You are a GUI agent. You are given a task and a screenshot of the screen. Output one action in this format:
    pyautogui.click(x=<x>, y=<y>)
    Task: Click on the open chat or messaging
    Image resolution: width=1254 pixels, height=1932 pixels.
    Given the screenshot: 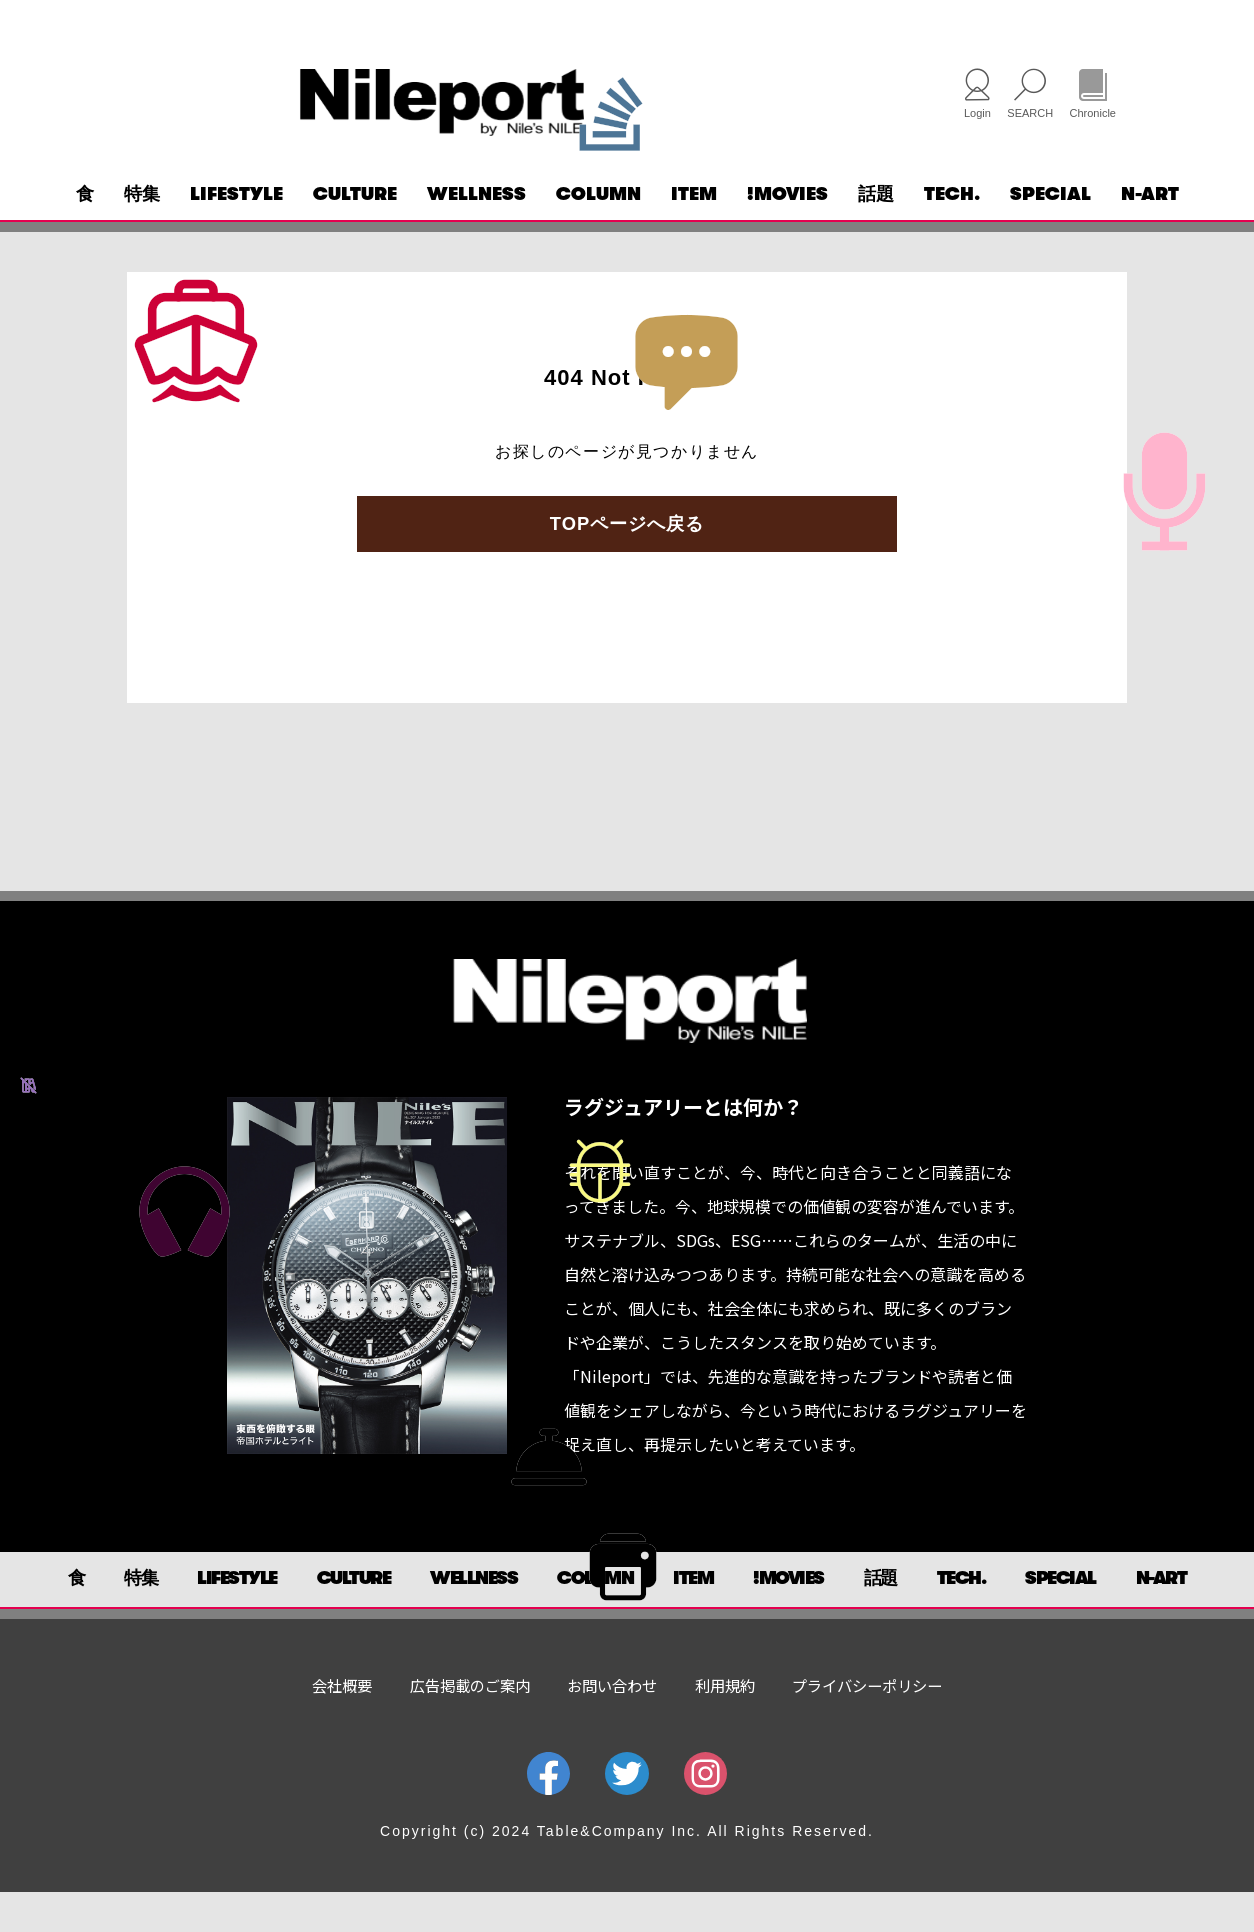 What is the action you would take?
    pyautogui.click(x=686, y=362)
    